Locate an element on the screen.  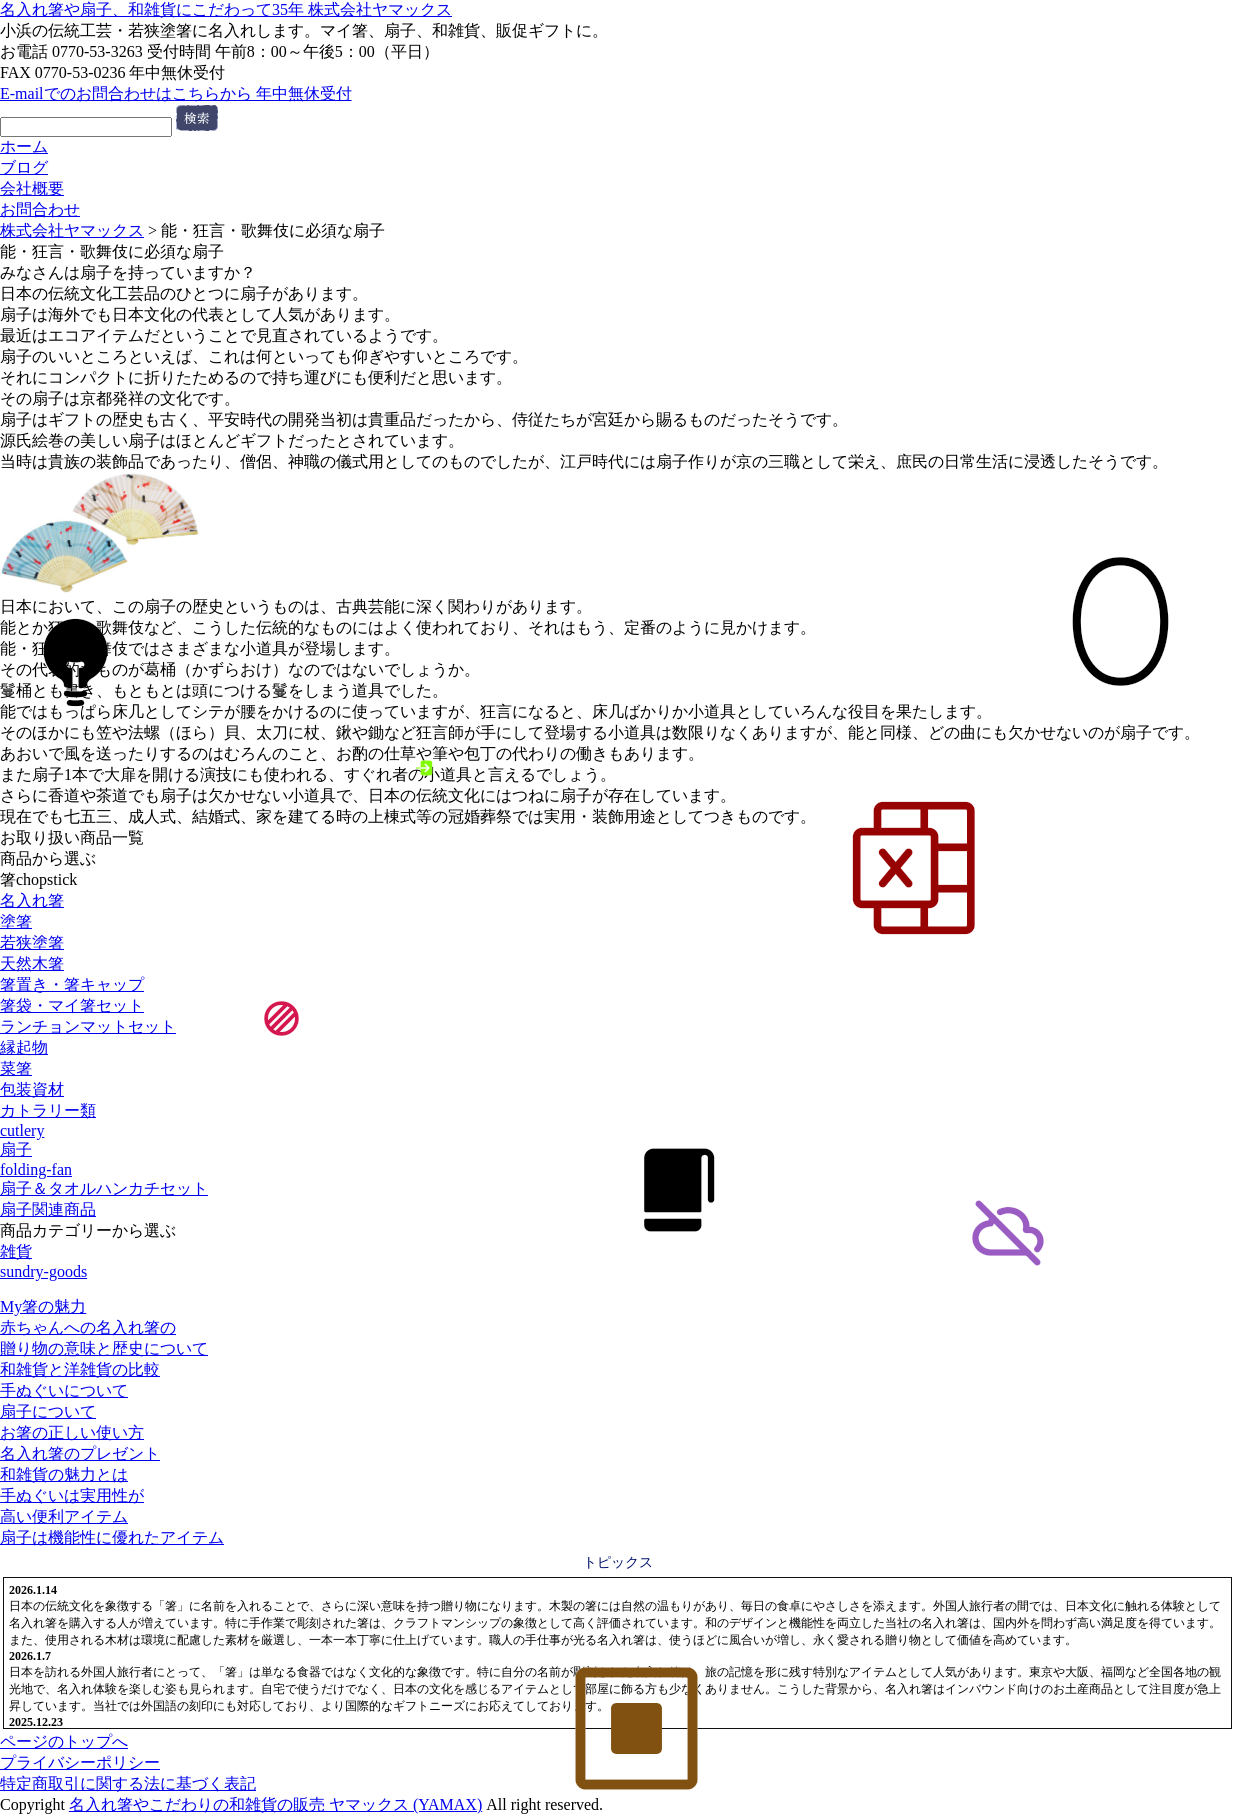
stop or halt media playback is located at coordinates (636, 1728).